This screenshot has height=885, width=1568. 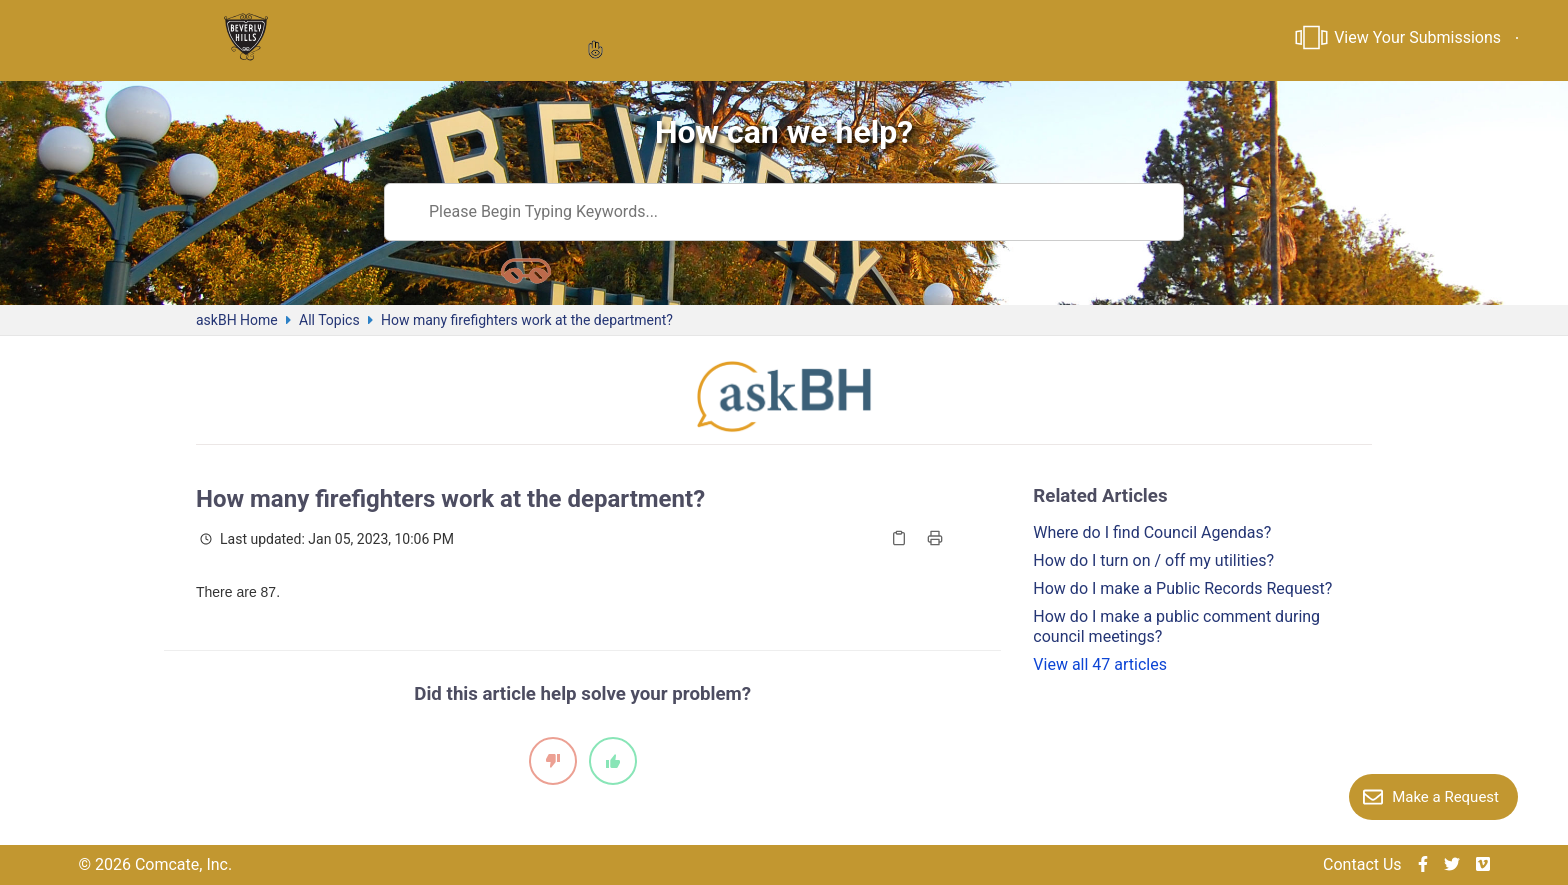 I want to click on access virtual reality or immersive mode, so click(x=526, y=271).